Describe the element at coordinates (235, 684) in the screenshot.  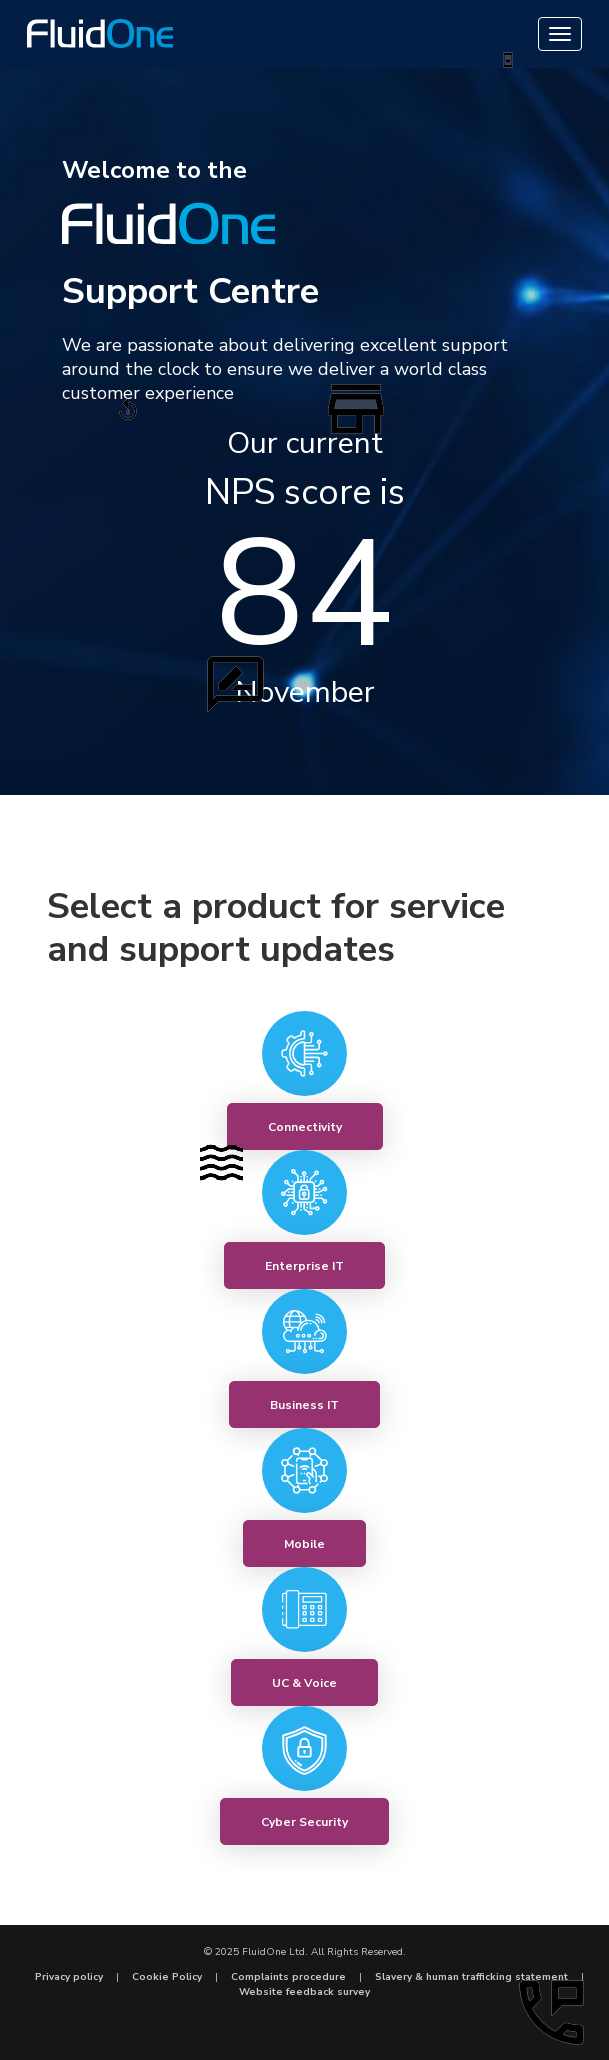
I see `write a review or rating` at that location.